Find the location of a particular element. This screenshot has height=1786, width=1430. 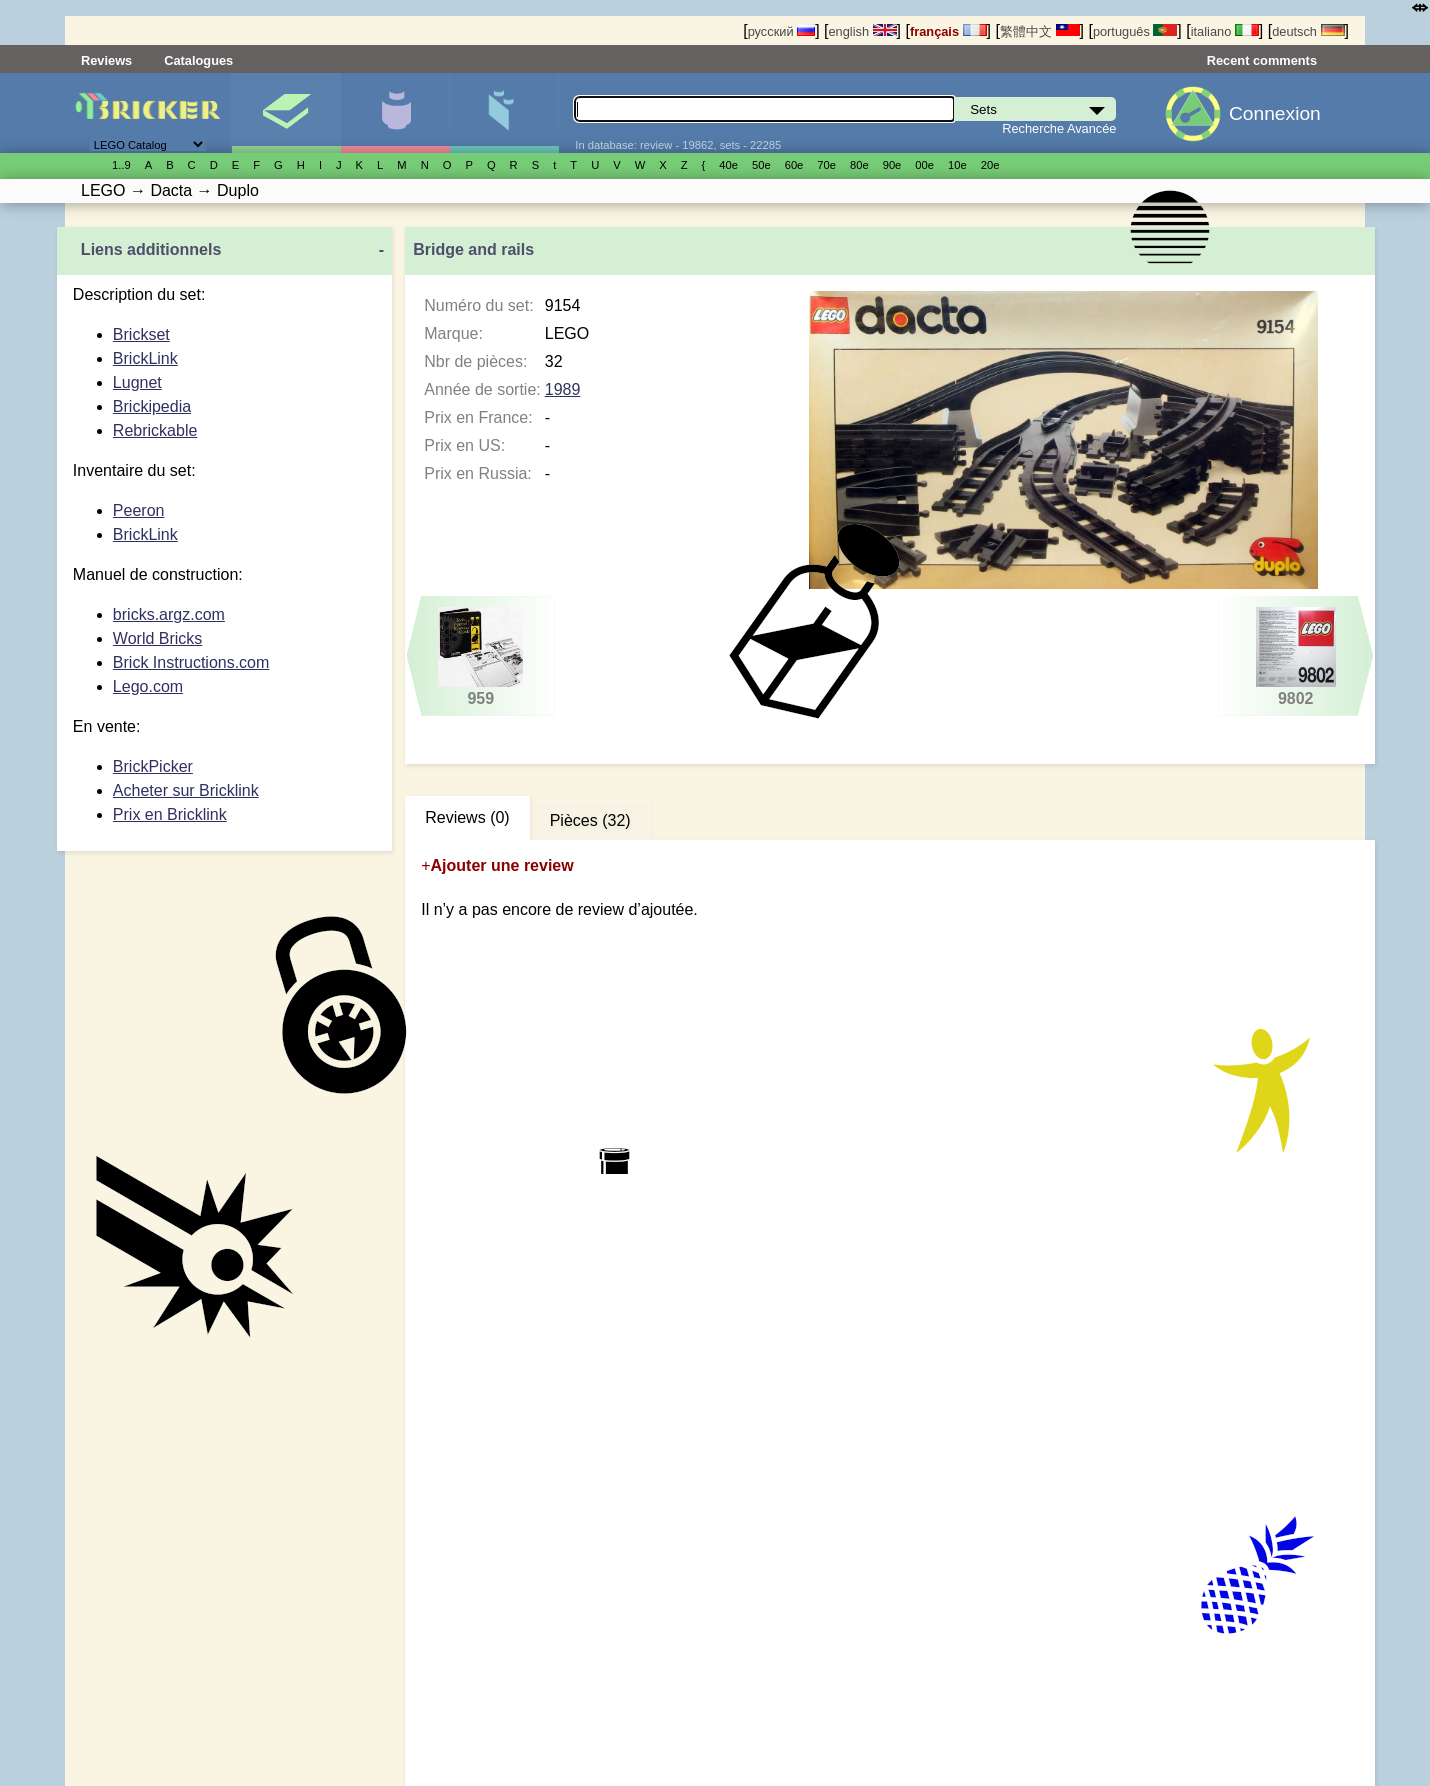

tropical or exotic food category is located at coordinates (1259, 1575).